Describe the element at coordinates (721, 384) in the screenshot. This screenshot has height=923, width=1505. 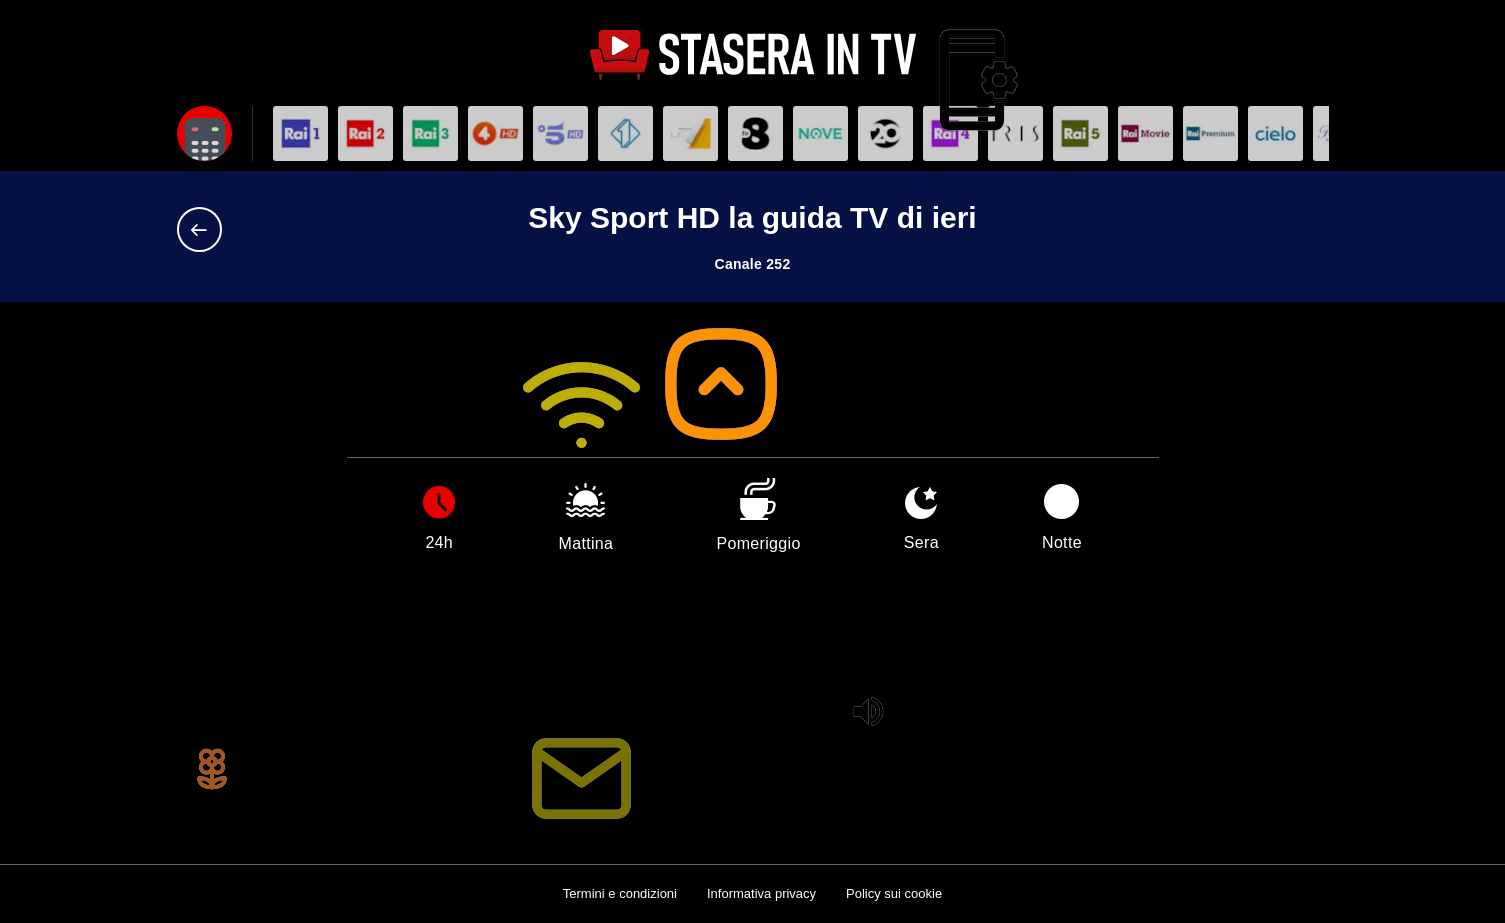
I see `expand content or show more options` at that location.